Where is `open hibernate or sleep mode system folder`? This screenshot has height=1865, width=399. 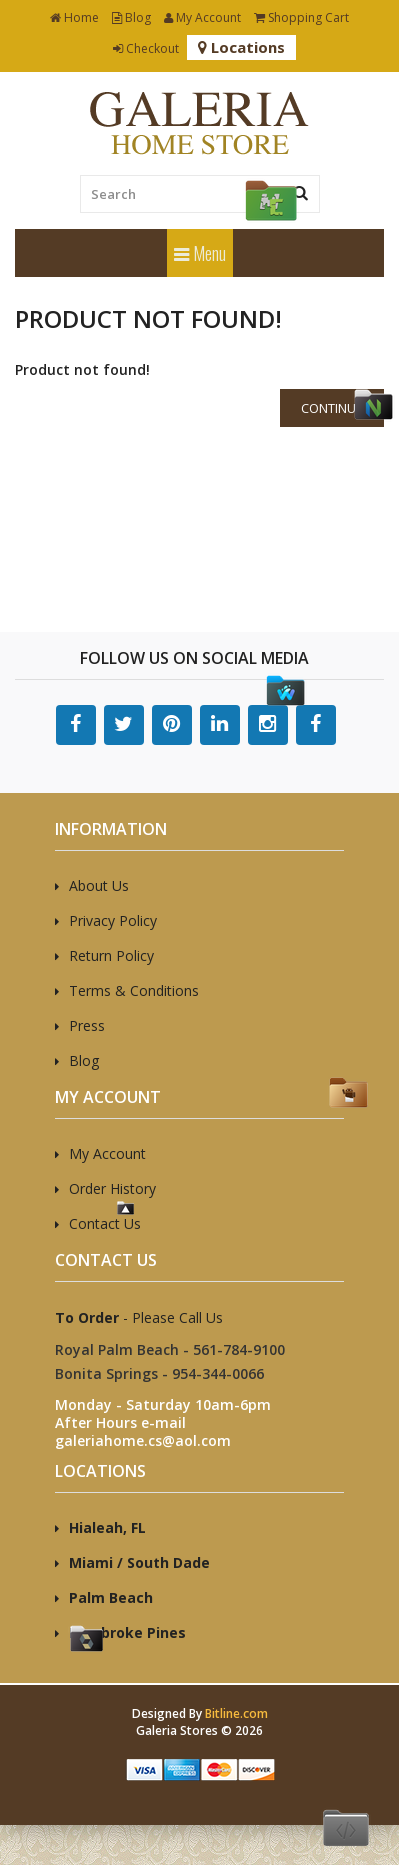 open hibernate or sleep mode system folder is located at coordinates (86, 1639).